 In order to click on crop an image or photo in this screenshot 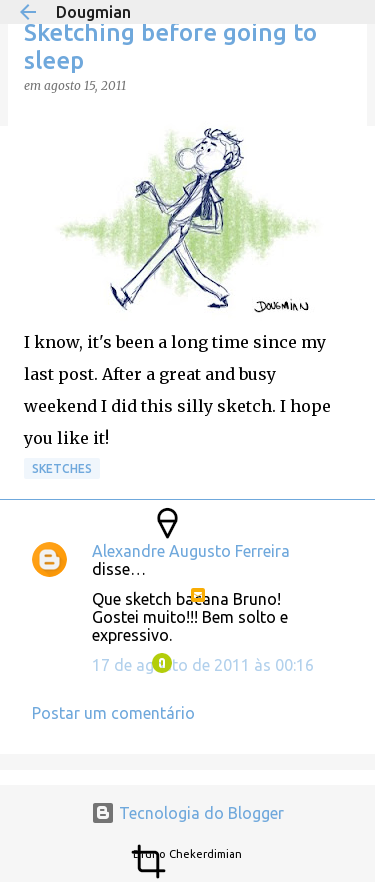, I will do `click(148, 861)`.